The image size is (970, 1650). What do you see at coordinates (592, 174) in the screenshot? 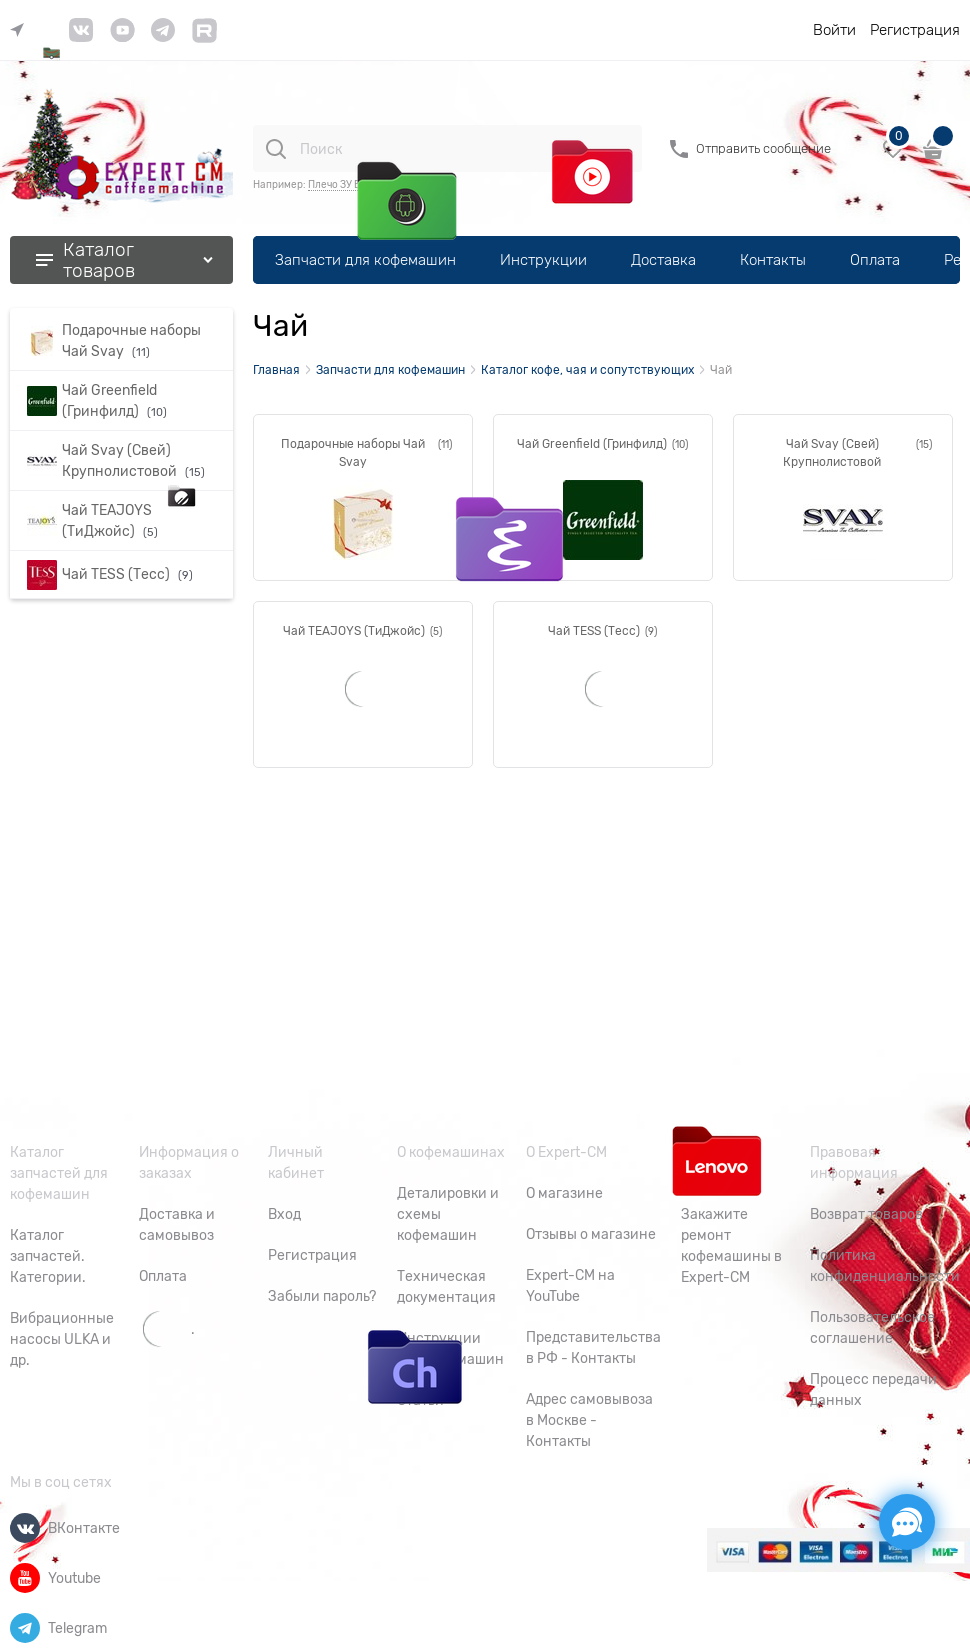
I see `open folder containing youtube music files` at bounding box center [592, 174].